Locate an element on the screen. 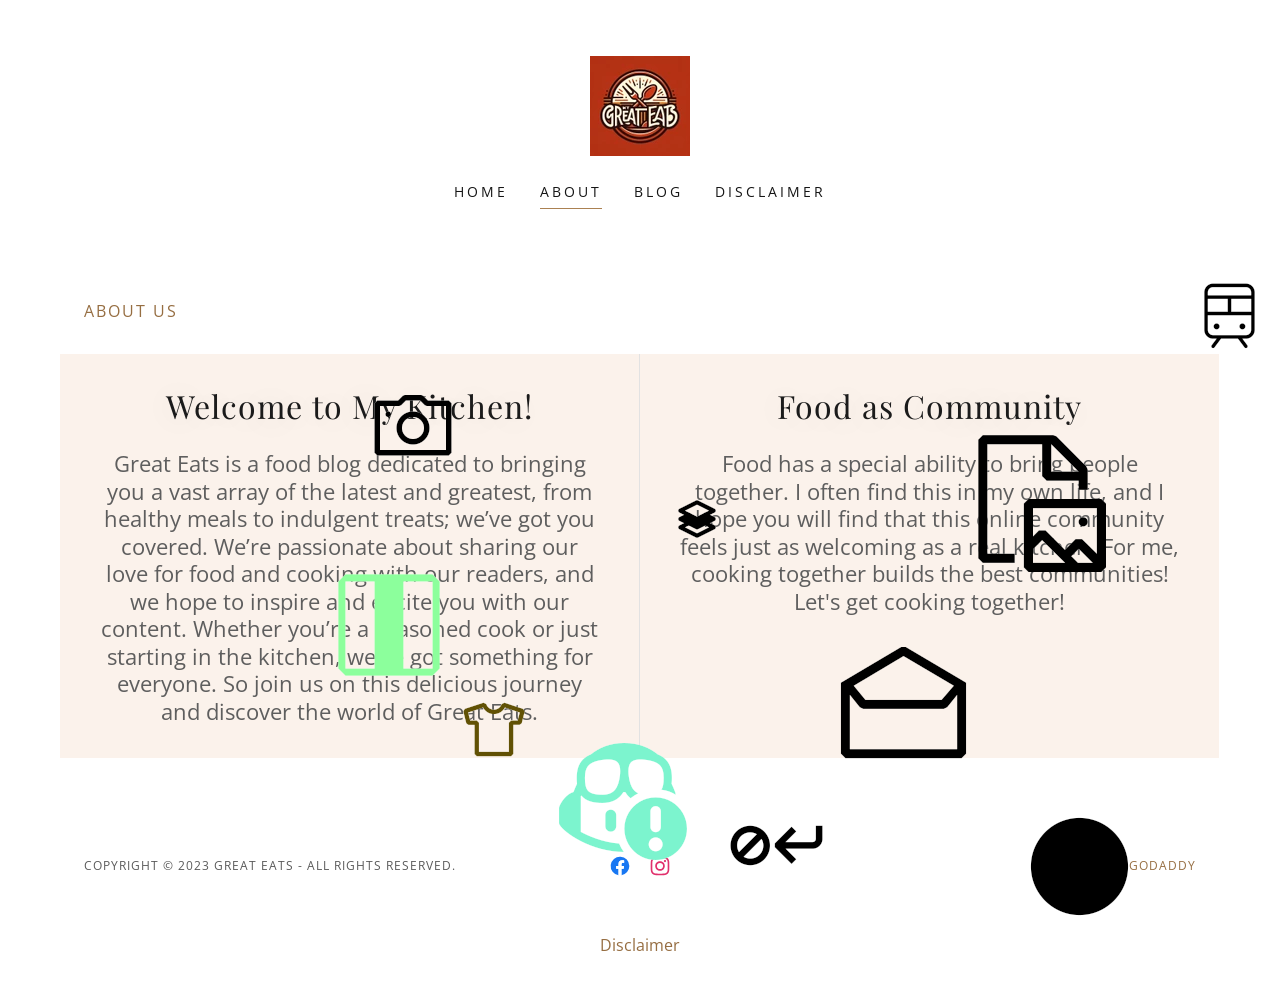 This screenshot has width=1280, height=996. access train schedules or rail transit options is located at coordinates (1229, 313).